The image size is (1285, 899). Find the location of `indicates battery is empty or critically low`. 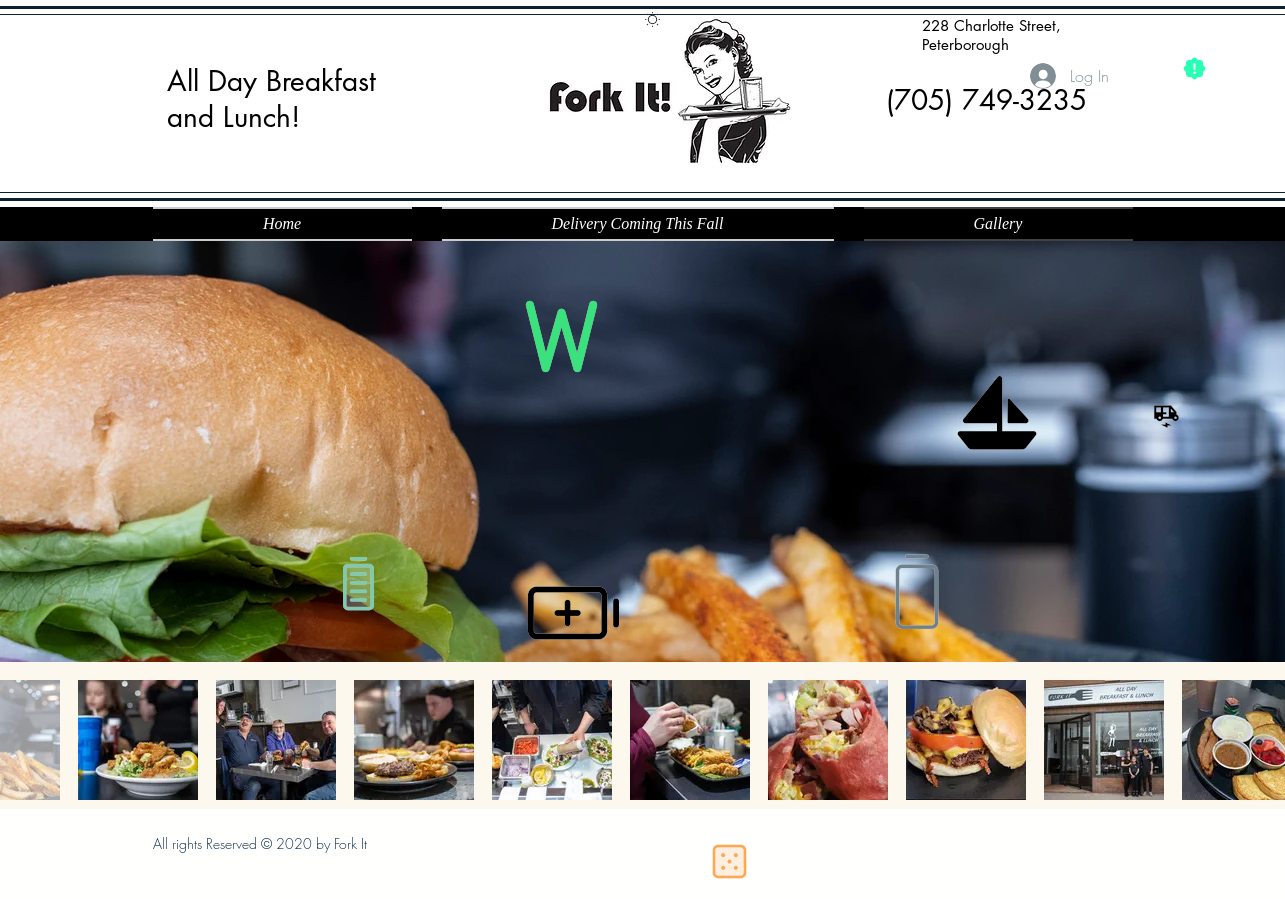

indicates battery is empty or critically low is located at coordinates (917, 593).